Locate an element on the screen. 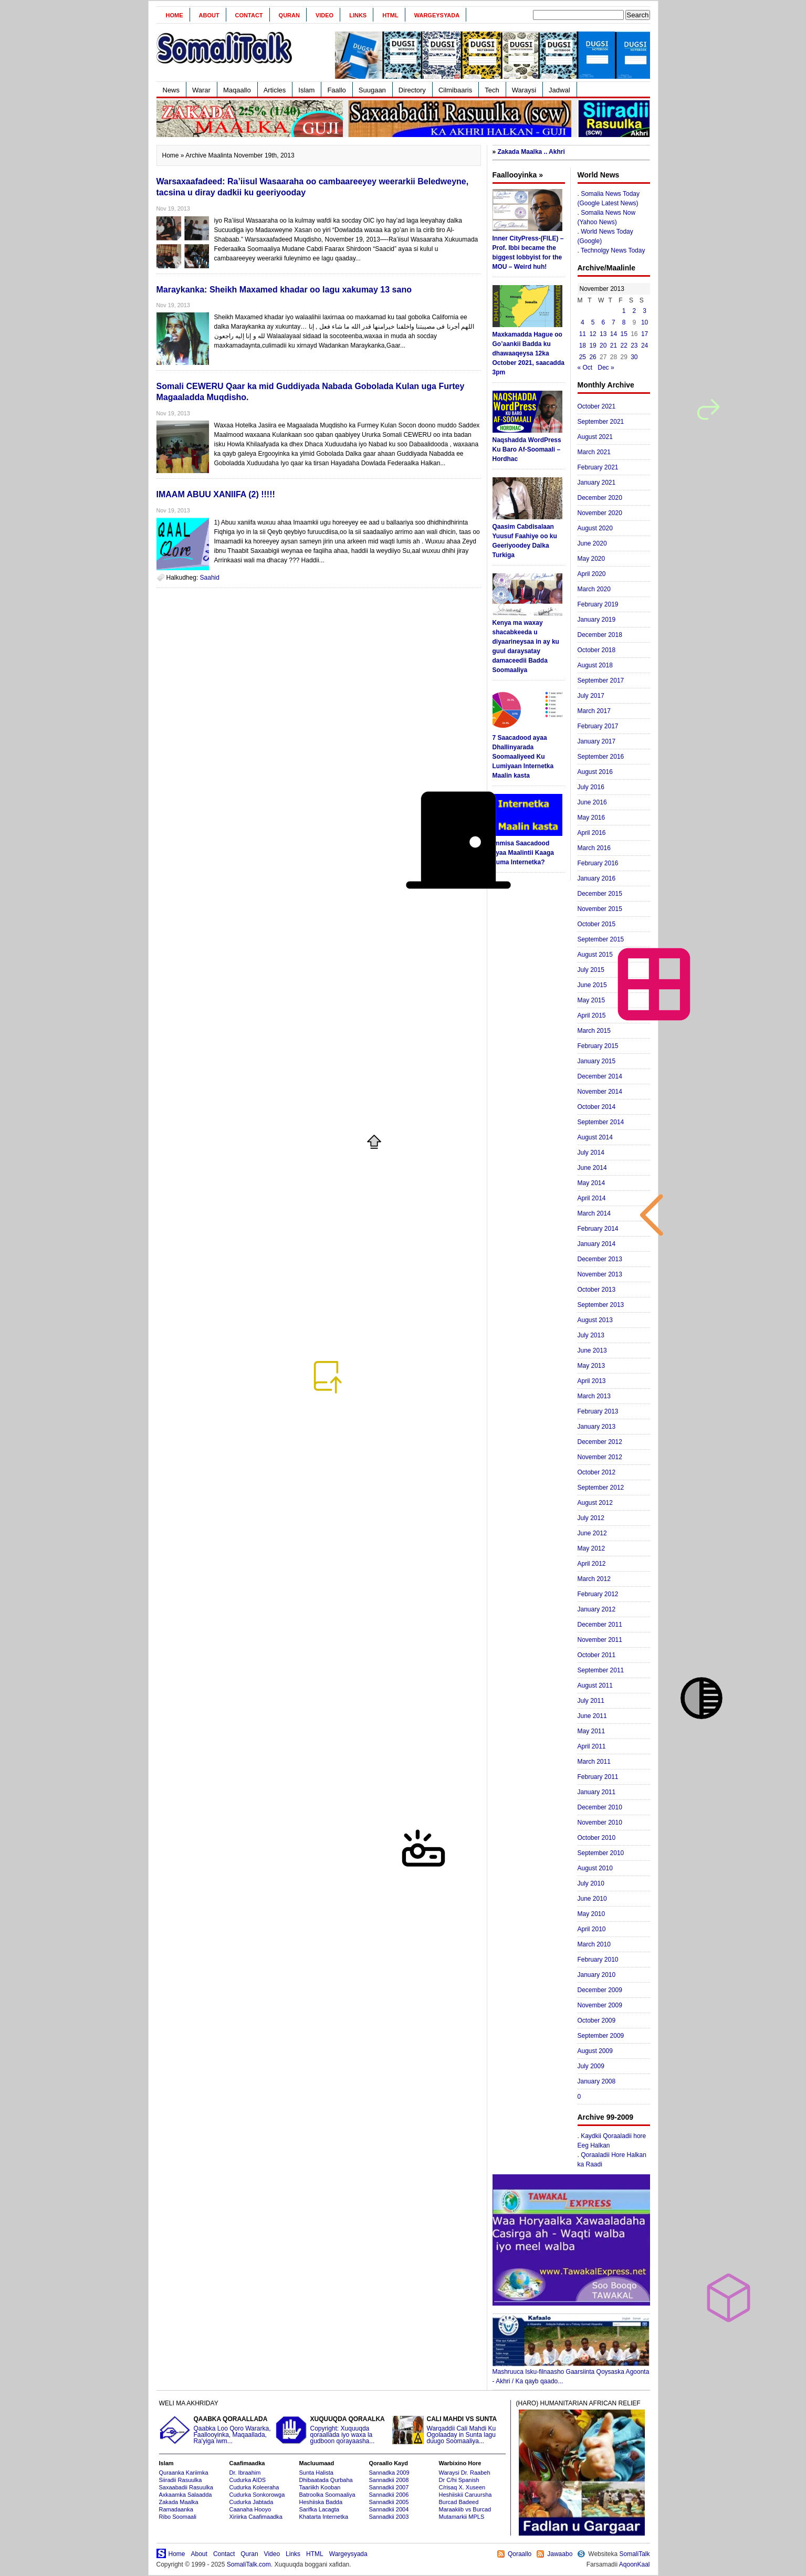 This screenshot has height=2576, width=806. redo the last undone action is located at coordinates (708, 410).